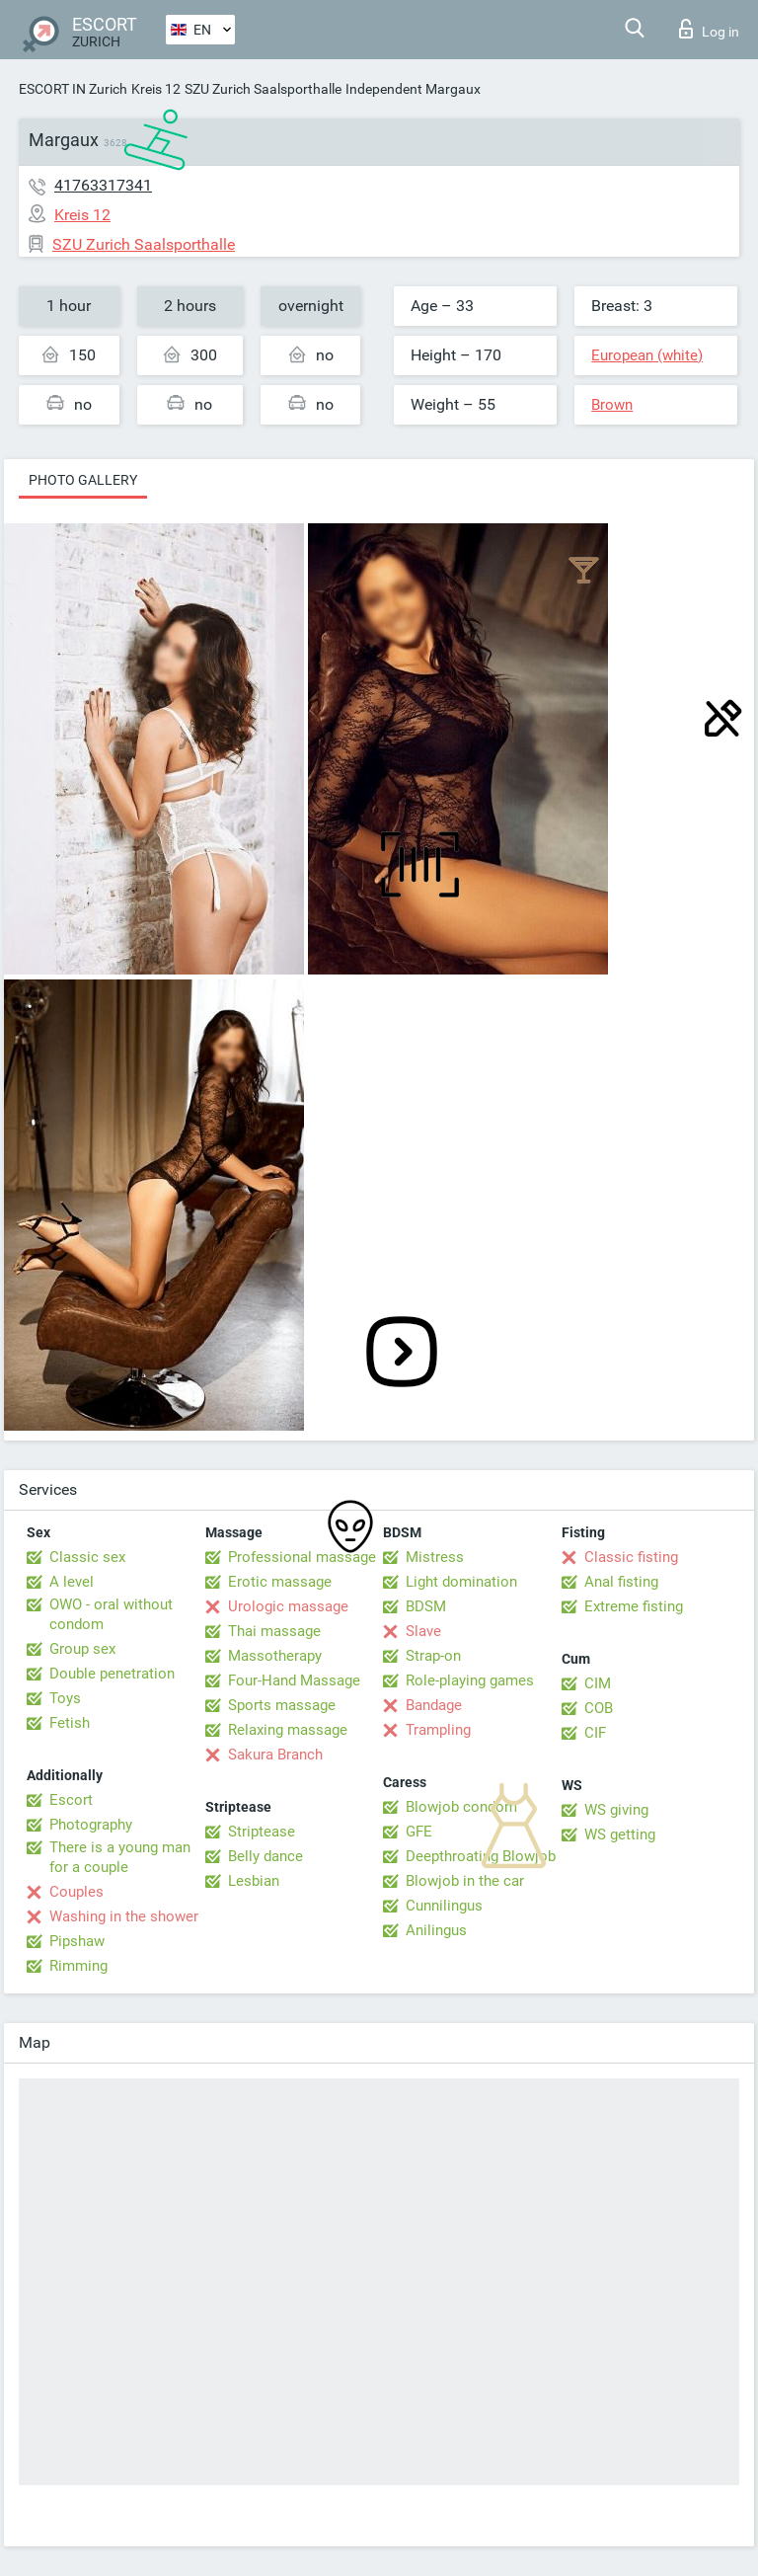 This screenshot has width=758, height=2576. I want to click on editing is disabled, so click(722, 719).